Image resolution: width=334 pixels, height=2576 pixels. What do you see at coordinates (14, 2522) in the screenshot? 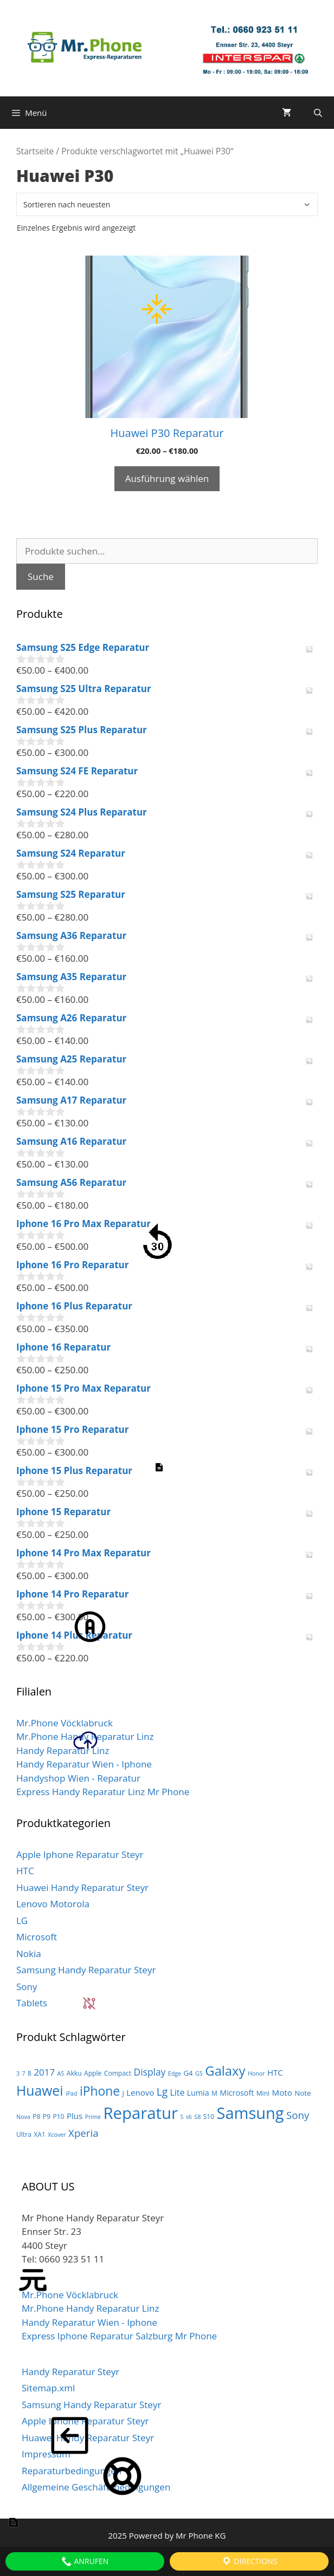
I see `view text snippet or document preview` at bounding box center [14, 2522].